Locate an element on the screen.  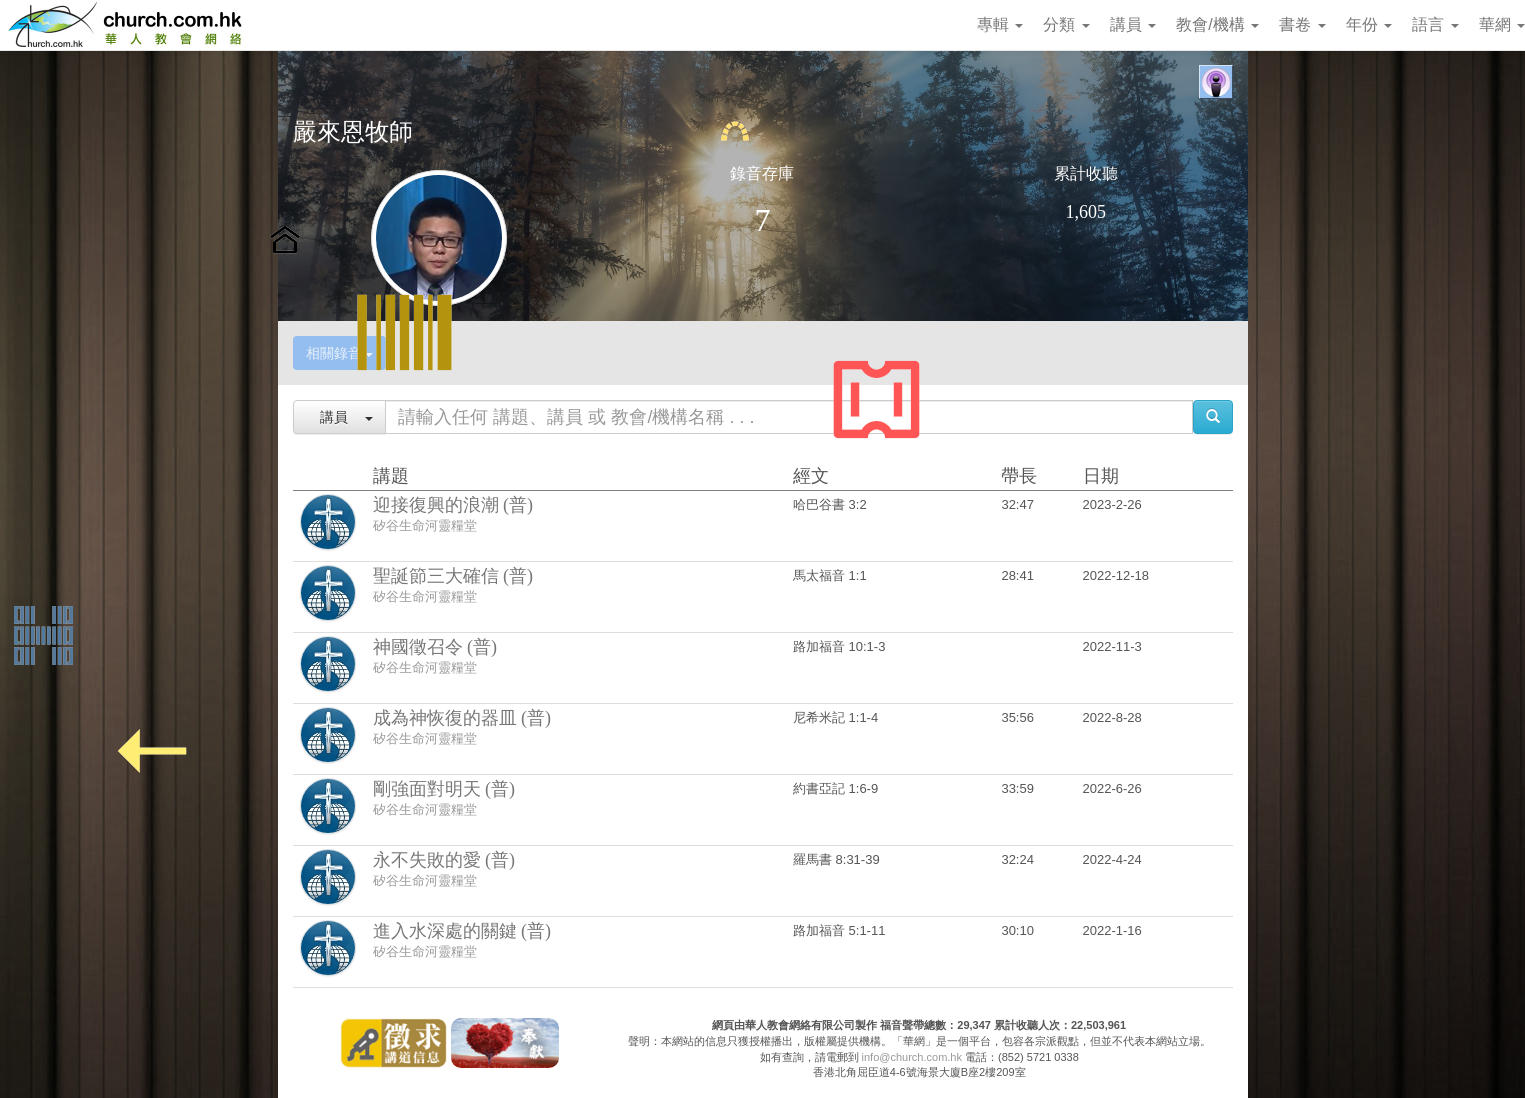
launch htop system monitoring application is located at coordinates (43, 635).